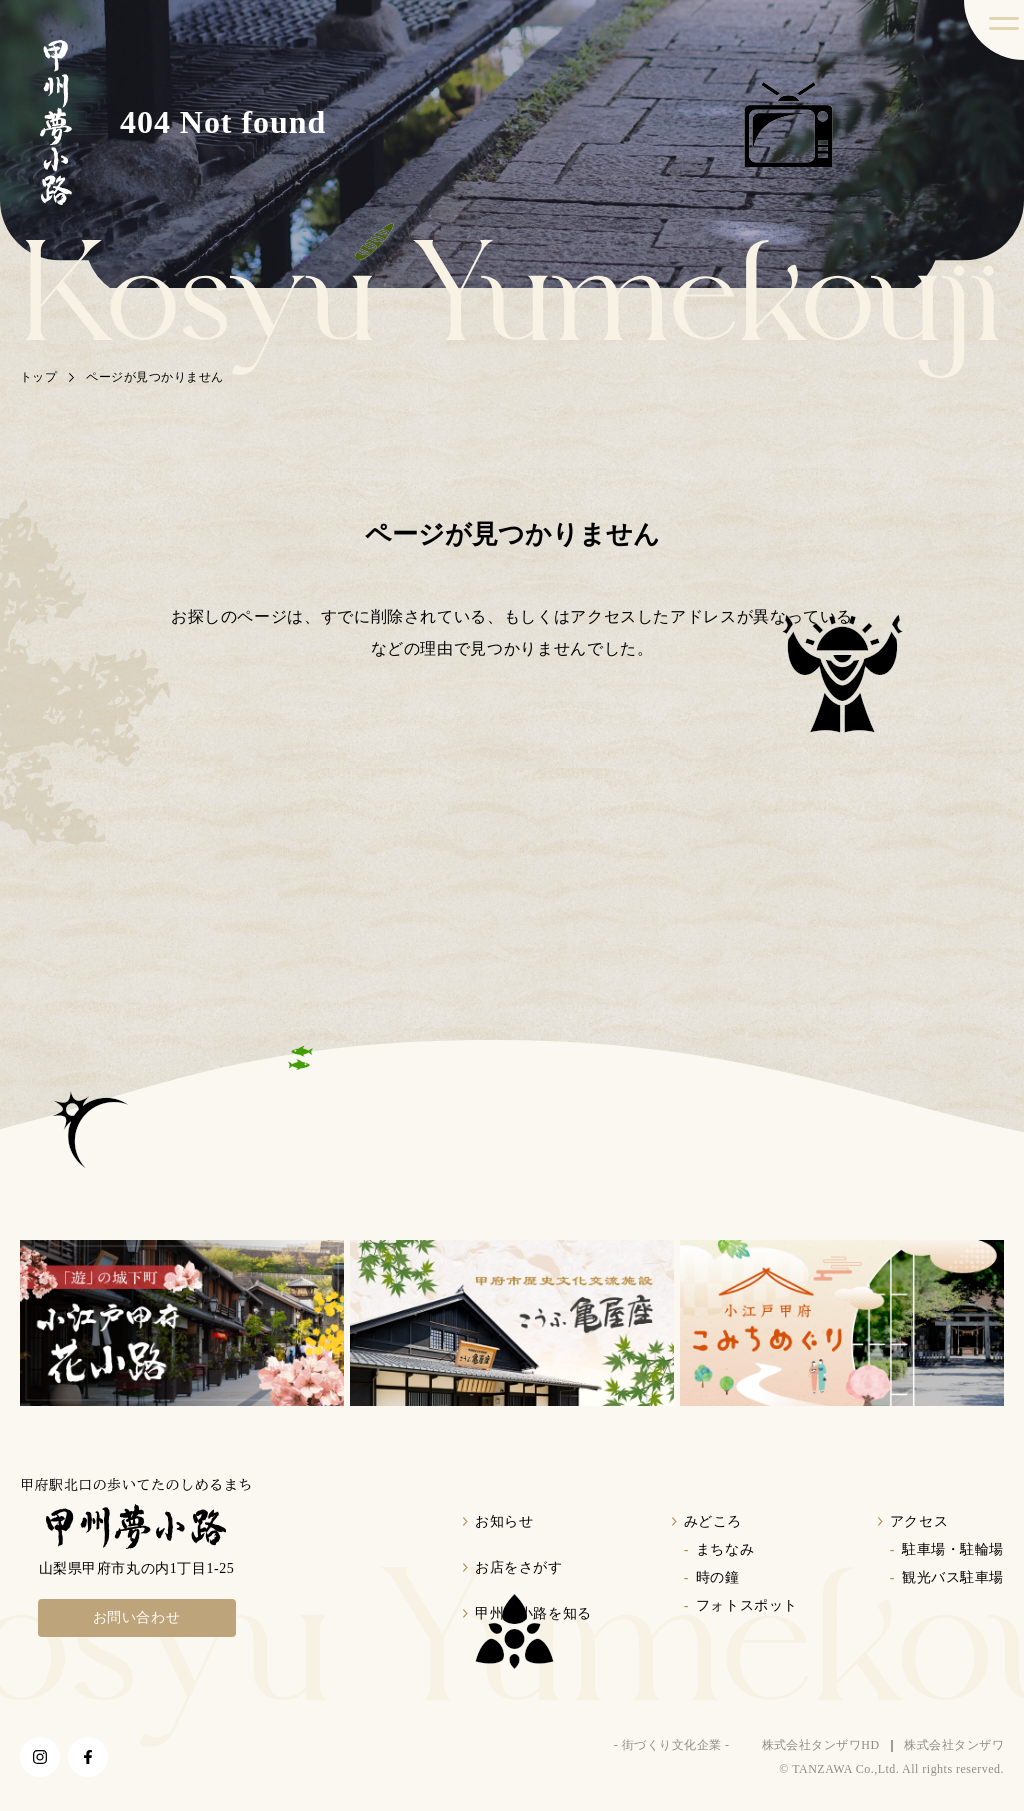  Describe the element at coordinates (514, 1631) in the screenshot. I see `represents a hive mind or collective intelligence feature` at that location.